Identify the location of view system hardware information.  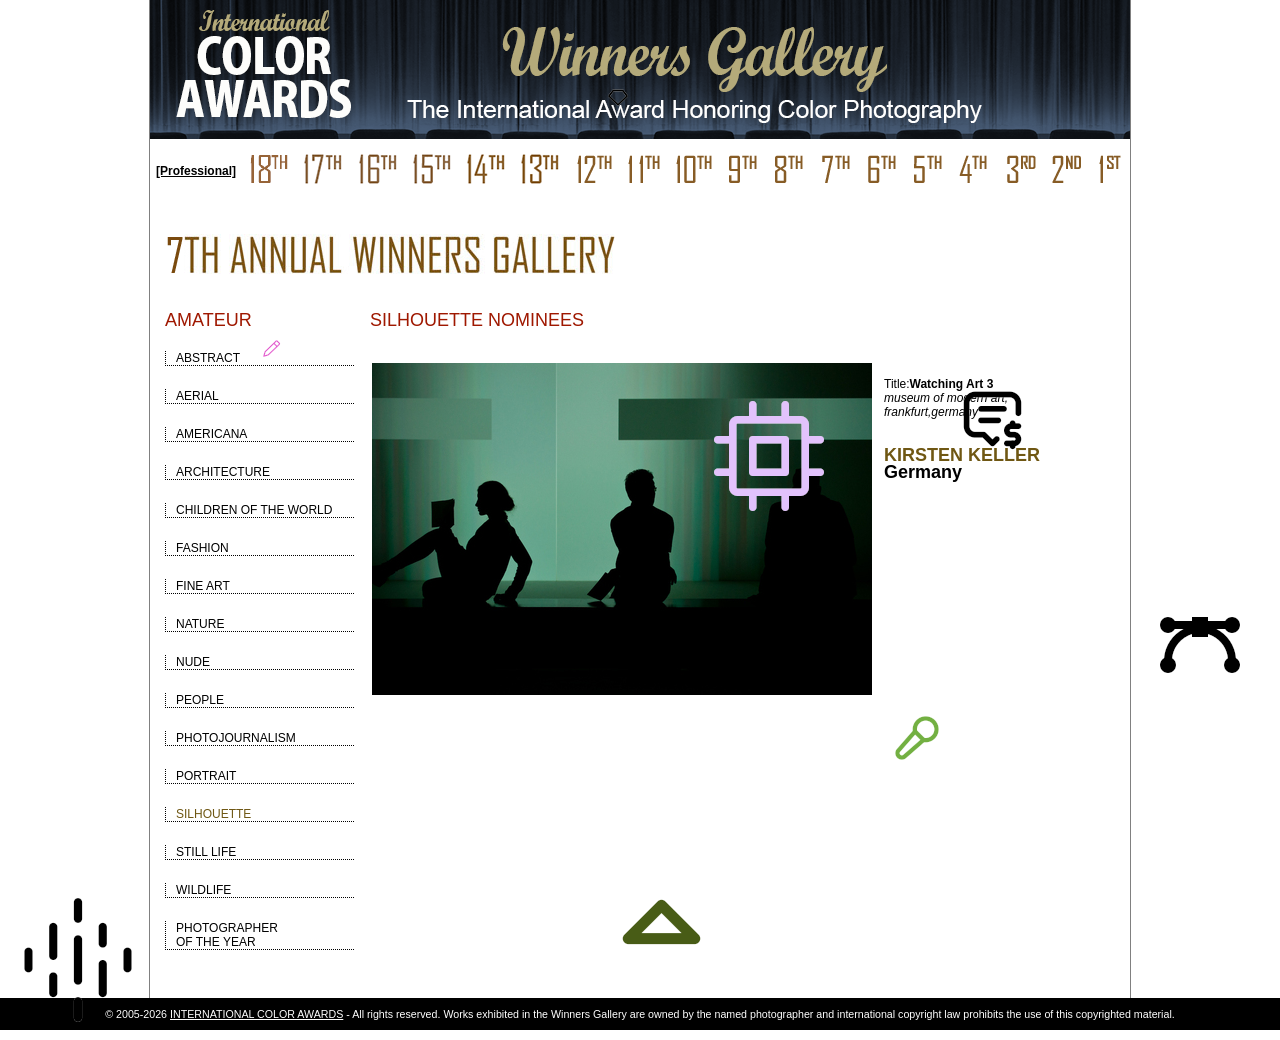
(769, 456).